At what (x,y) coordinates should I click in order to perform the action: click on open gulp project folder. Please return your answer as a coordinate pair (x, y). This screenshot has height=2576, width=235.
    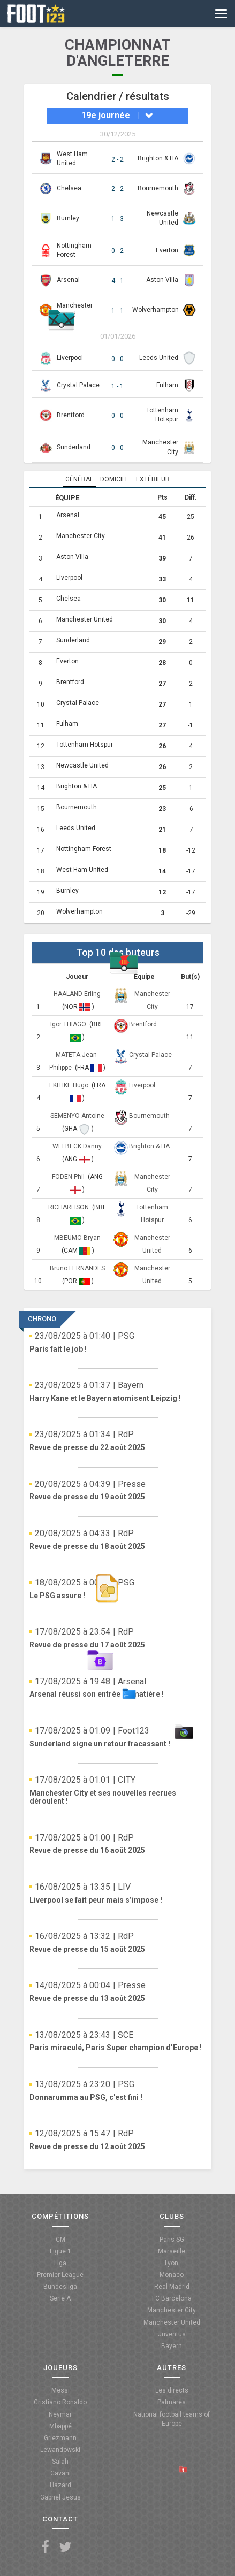
    Looking at the image, I should click on (183, 2470).